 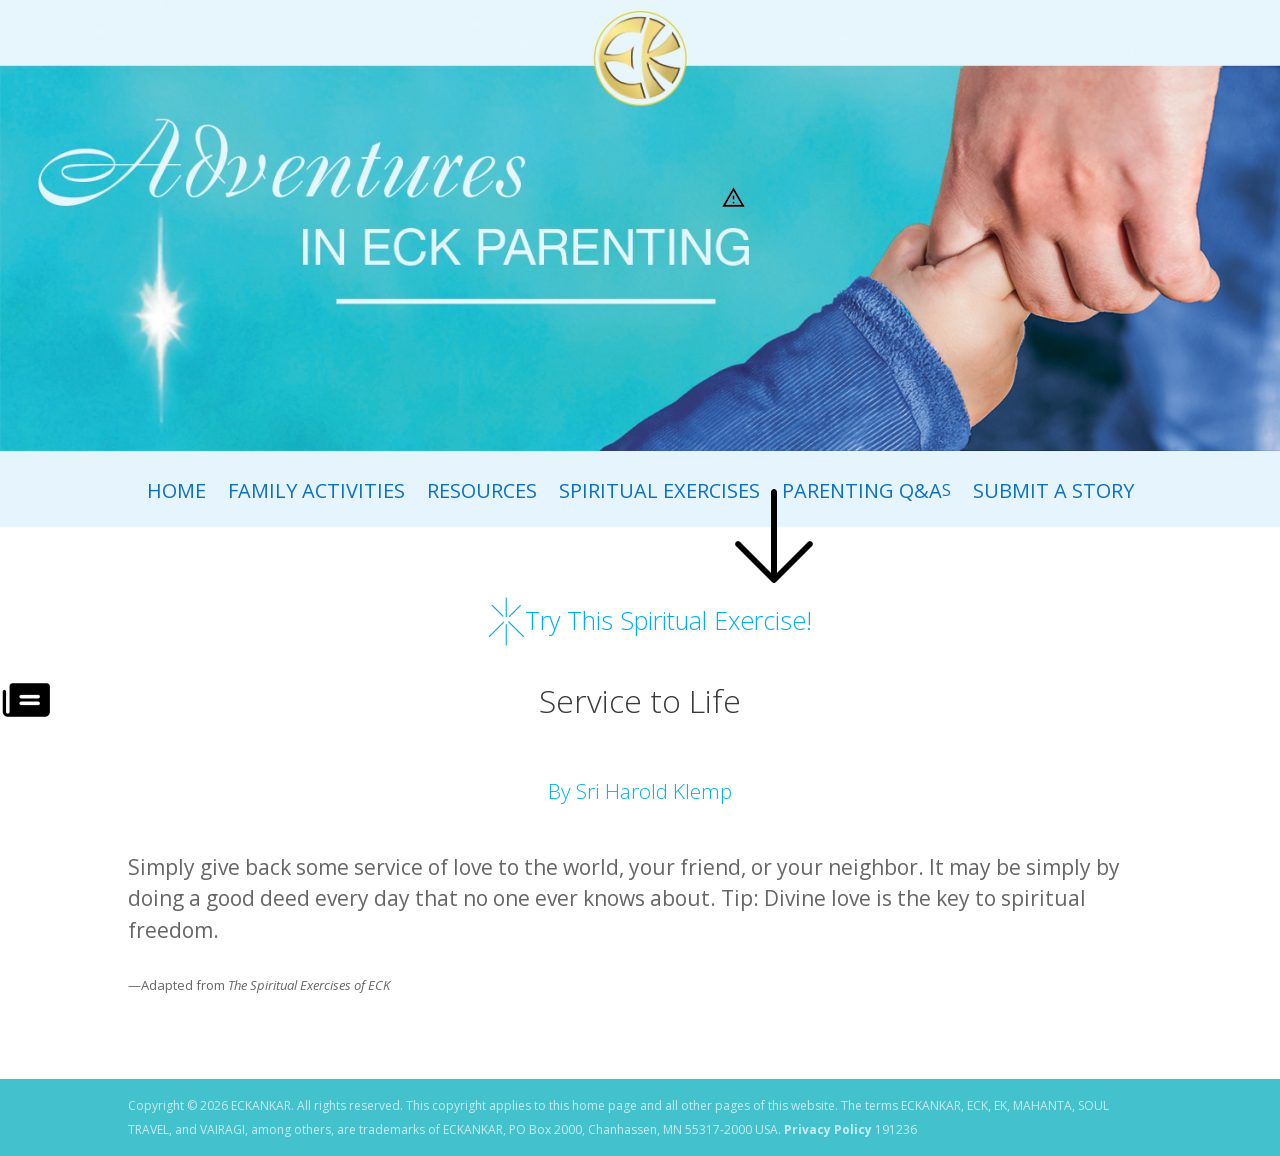 I want to click on view news or articles, so click(x=28, y=700).